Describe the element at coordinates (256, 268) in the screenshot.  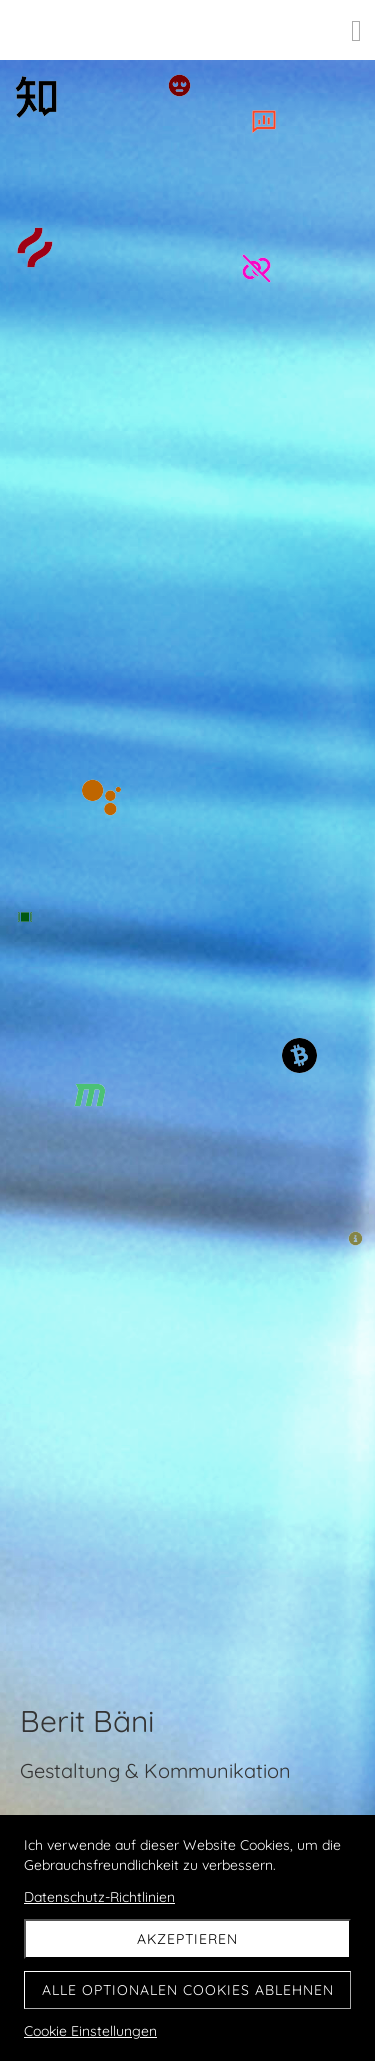
I see `unlink or disconnect items` at that location.